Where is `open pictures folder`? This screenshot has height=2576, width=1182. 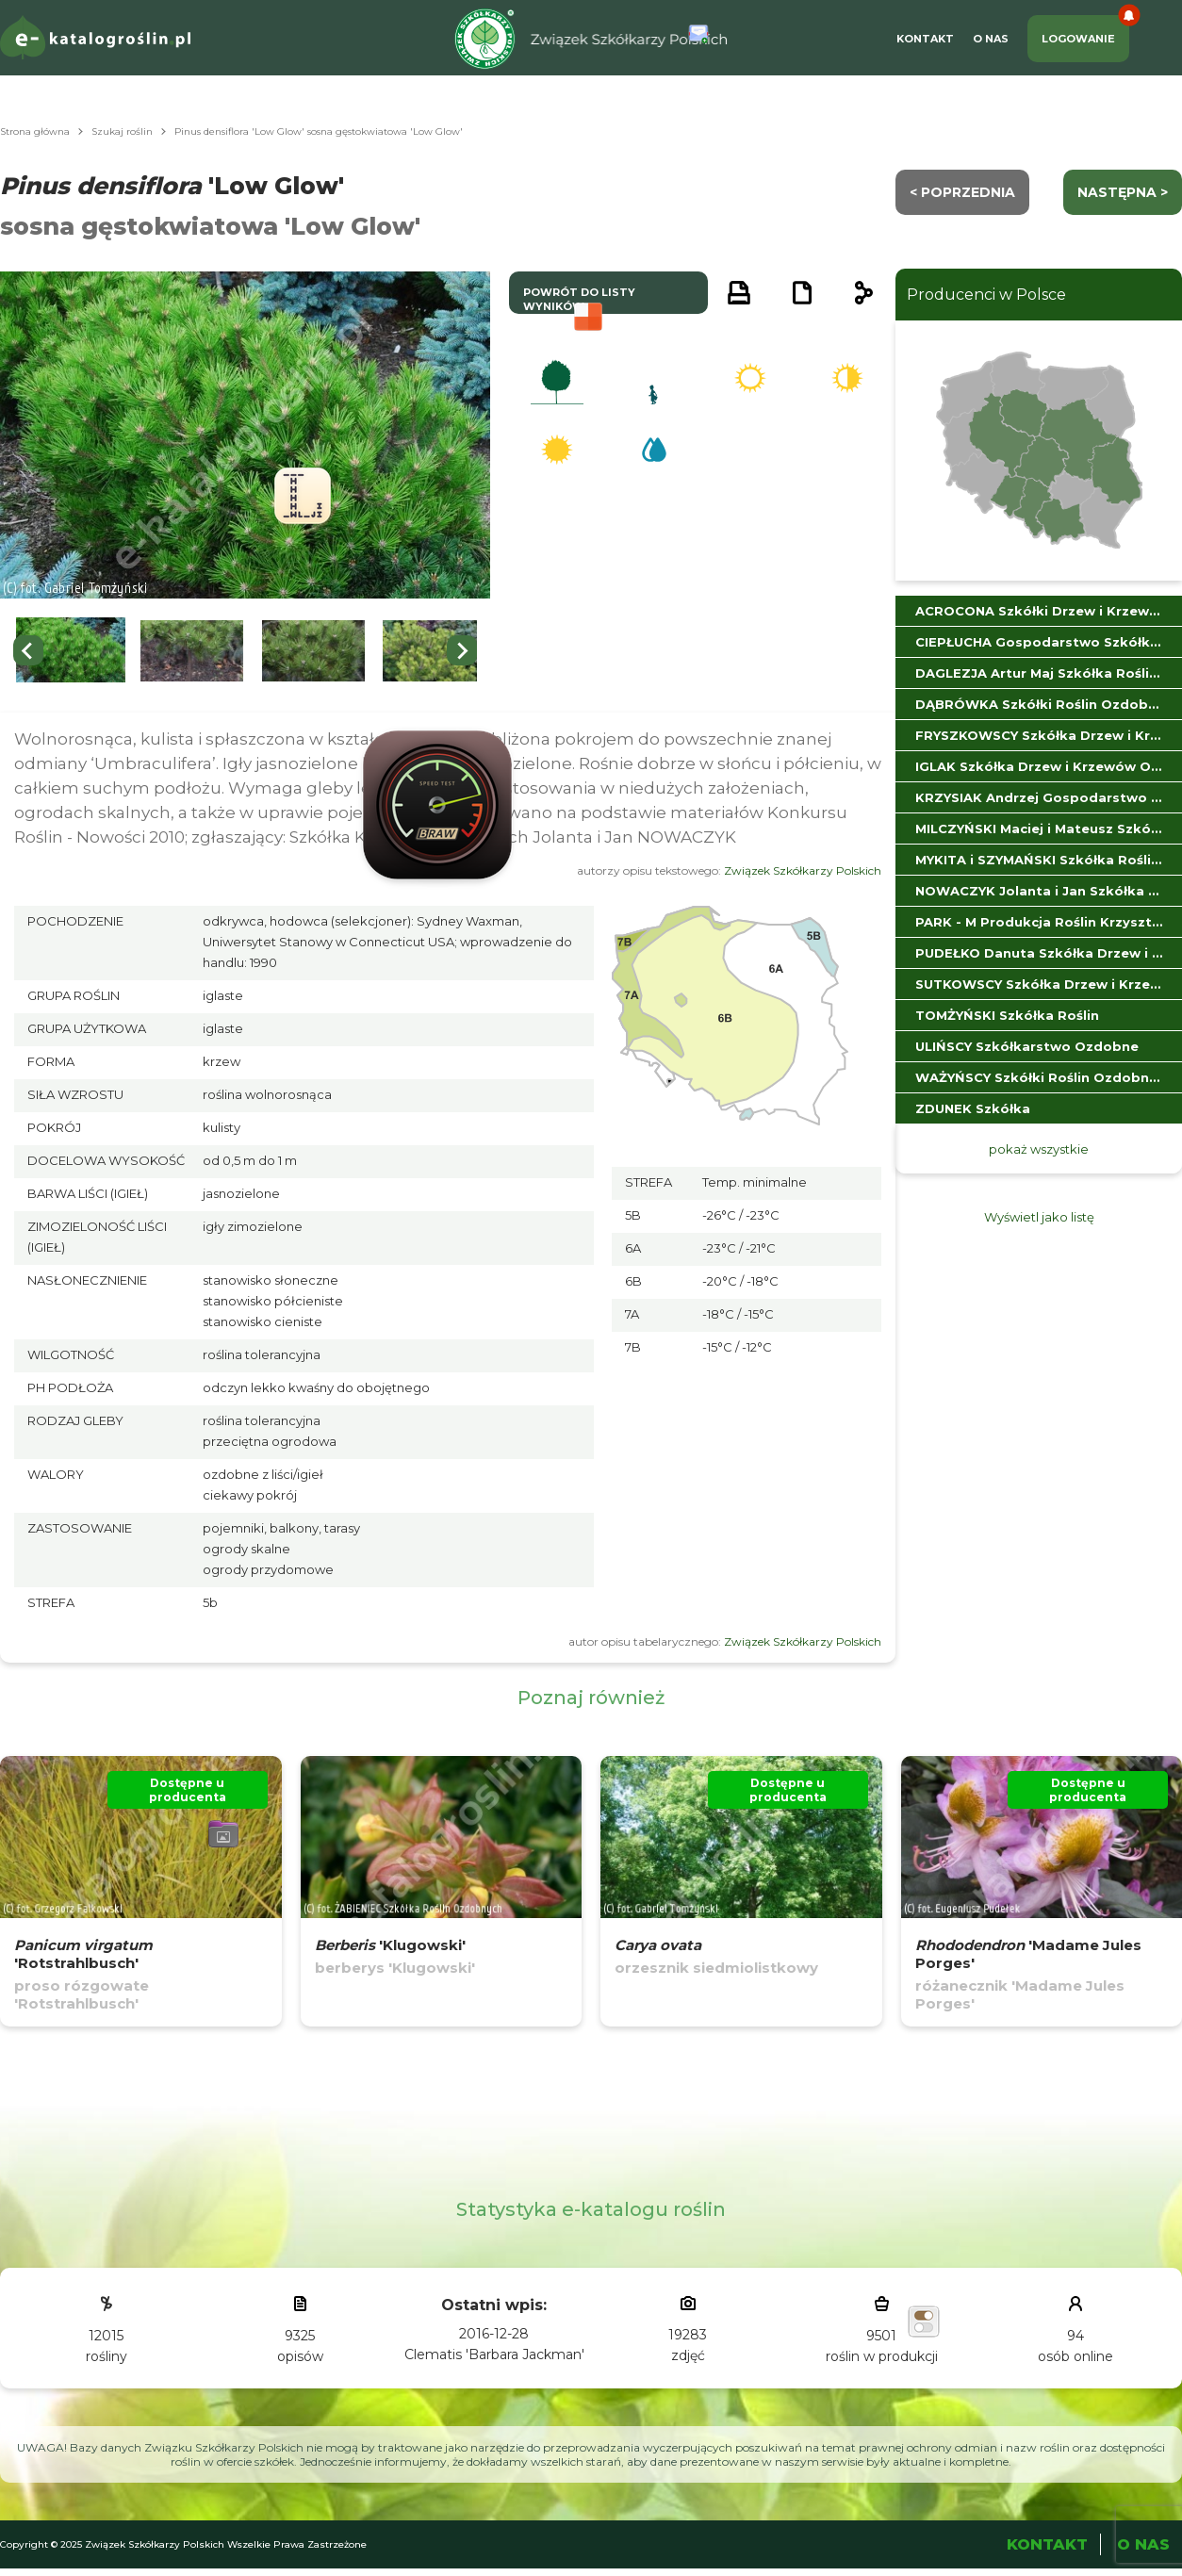
open pictures folder is located at coordinates (223, 1833).